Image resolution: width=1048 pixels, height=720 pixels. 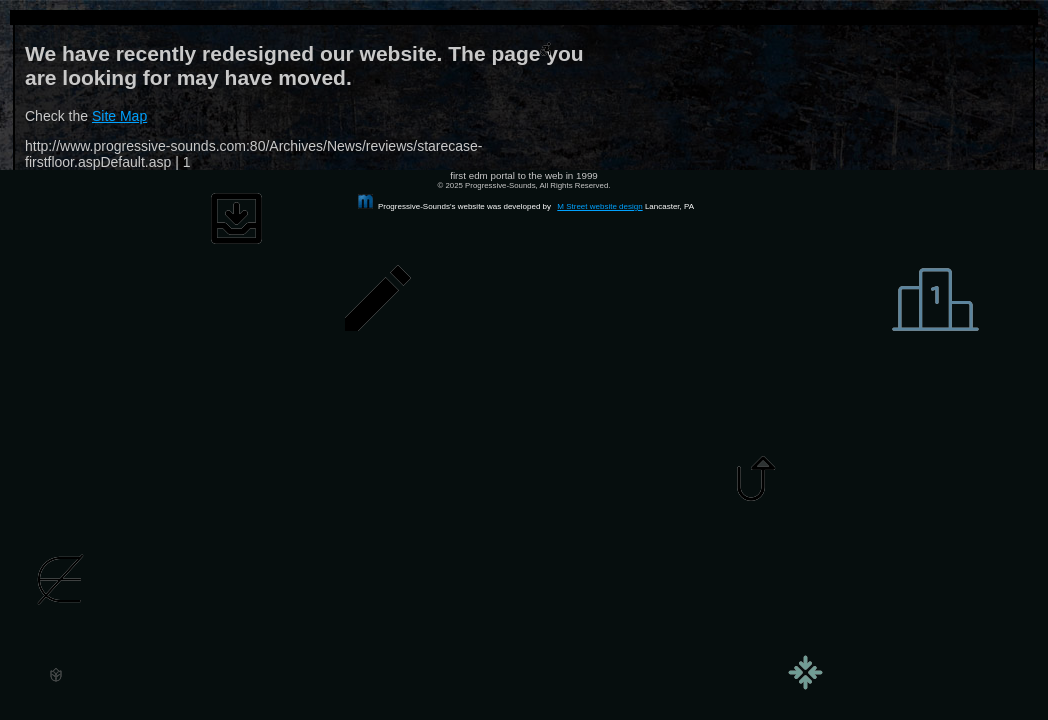 I want to click on redo or repeat the last action, so click(x=754, y=478).